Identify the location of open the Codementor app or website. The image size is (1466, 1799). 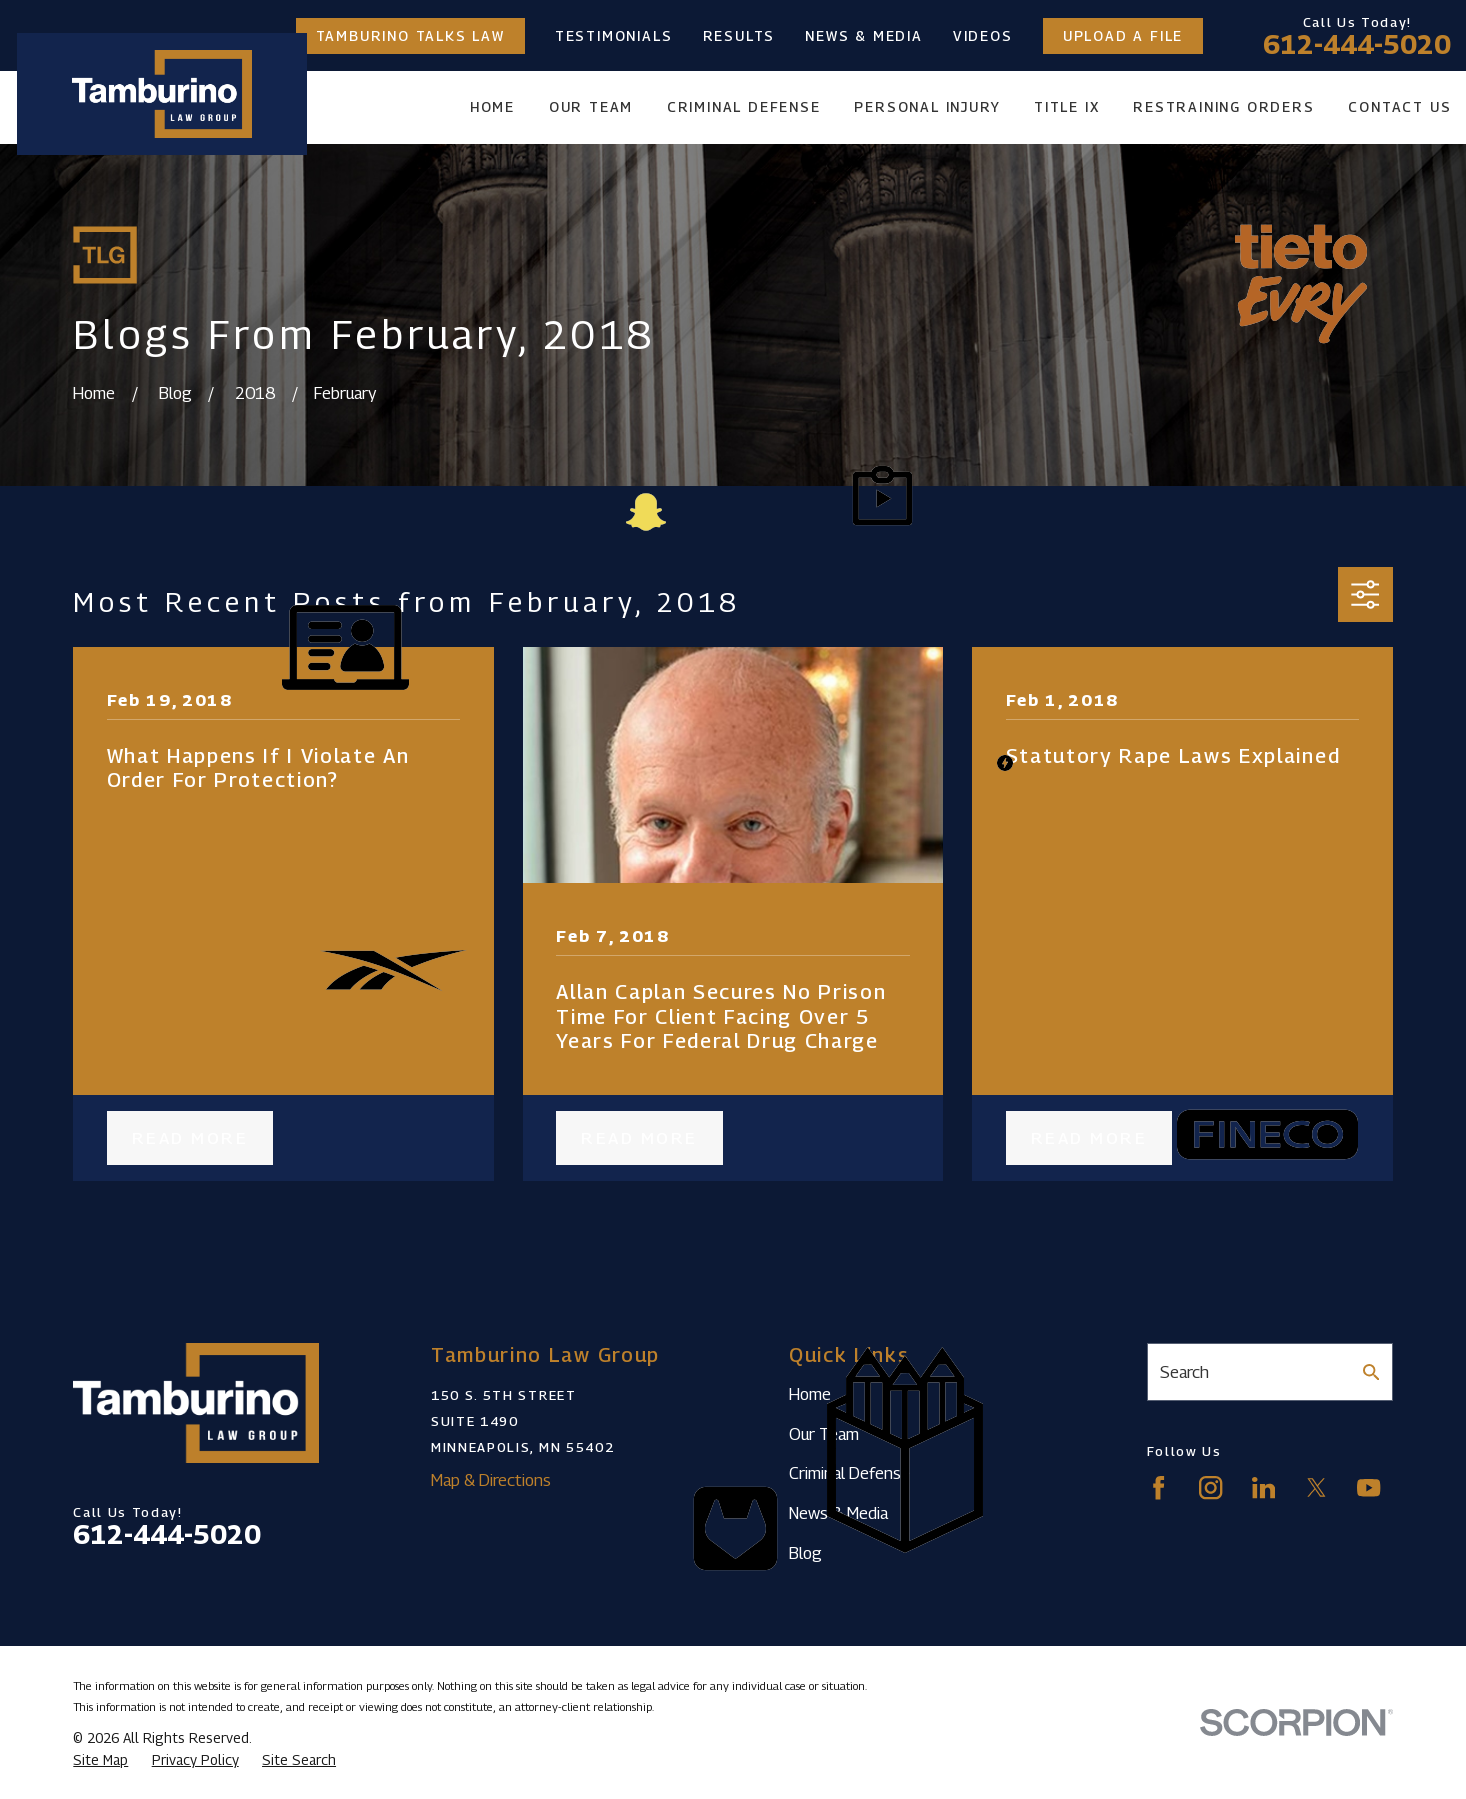
(345, 647).